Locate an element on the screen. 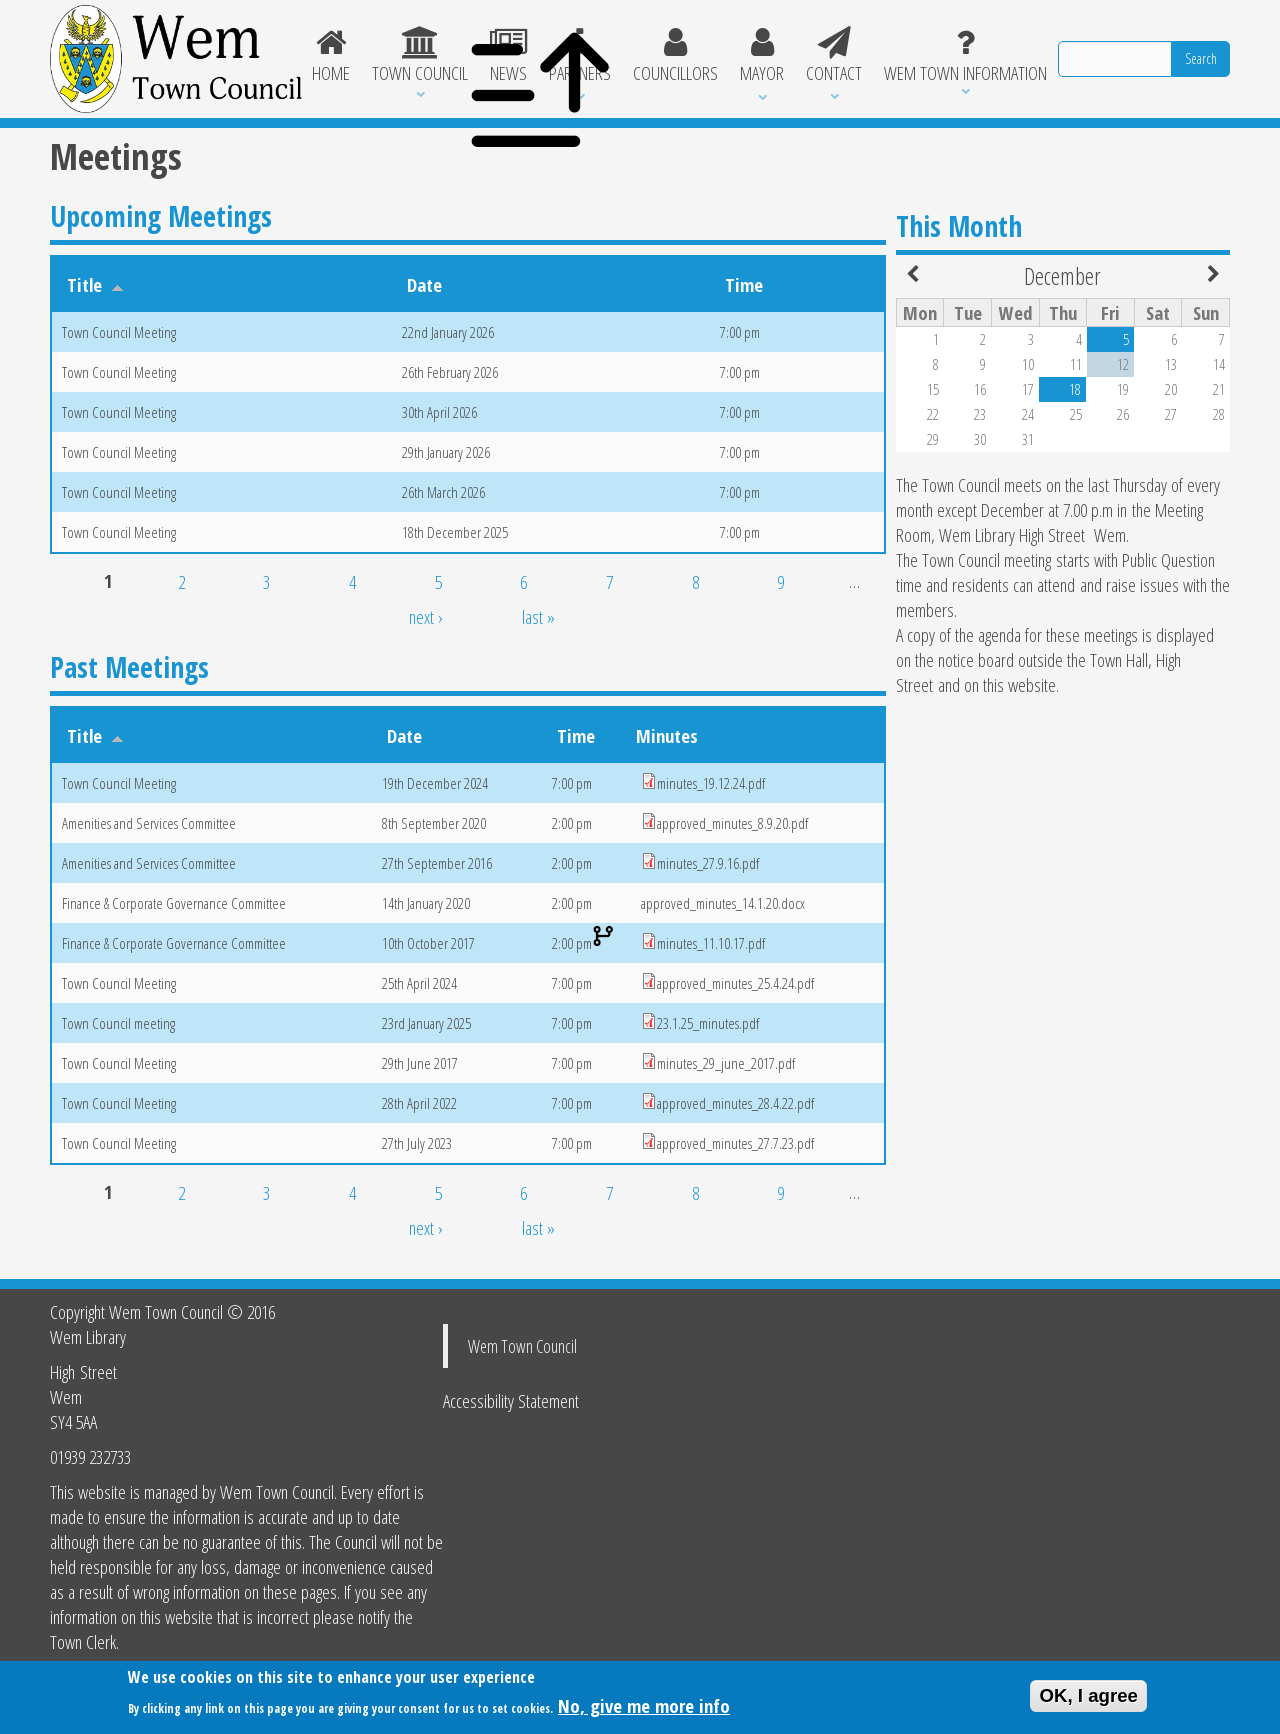  view repository branches is located at coordinates (602, 936).